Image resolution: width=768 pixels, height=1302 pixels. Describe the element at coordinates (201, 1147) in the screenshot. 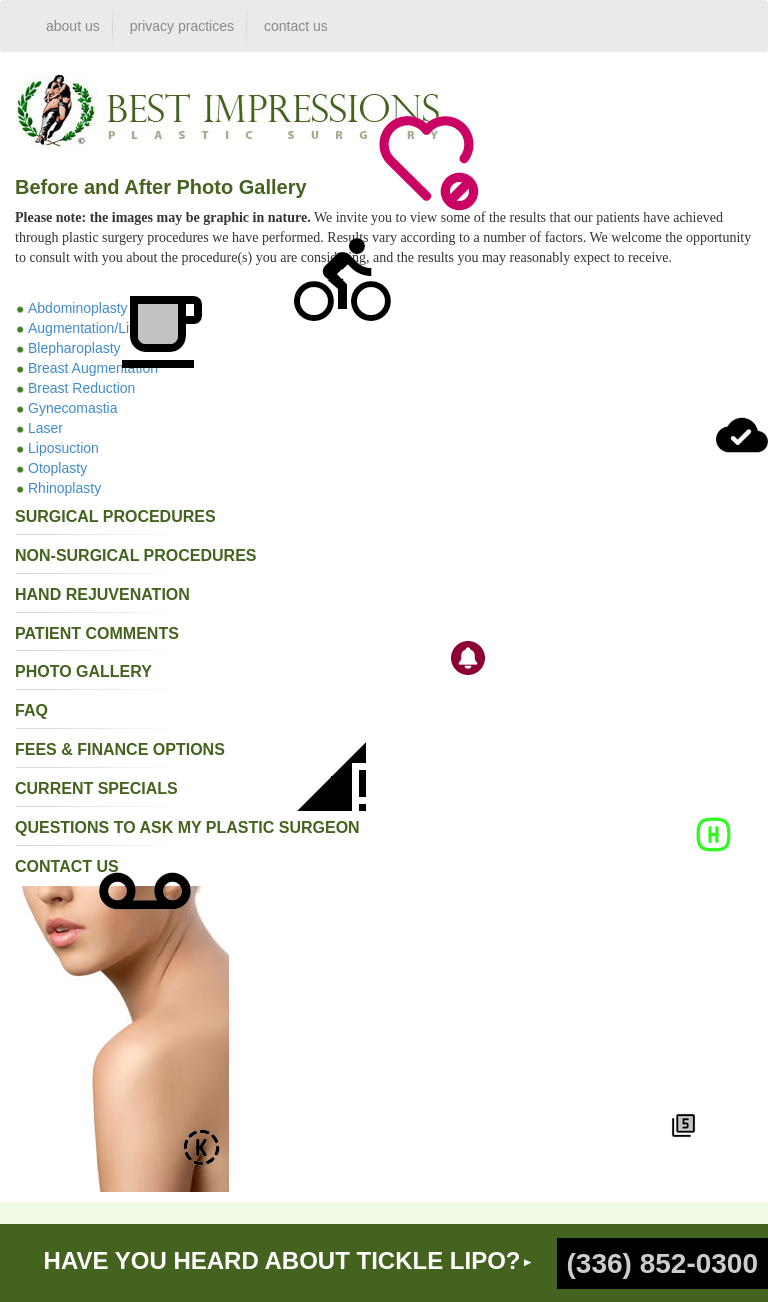

I see `indicates a pending or in-progress item labeled "K"` at that location.